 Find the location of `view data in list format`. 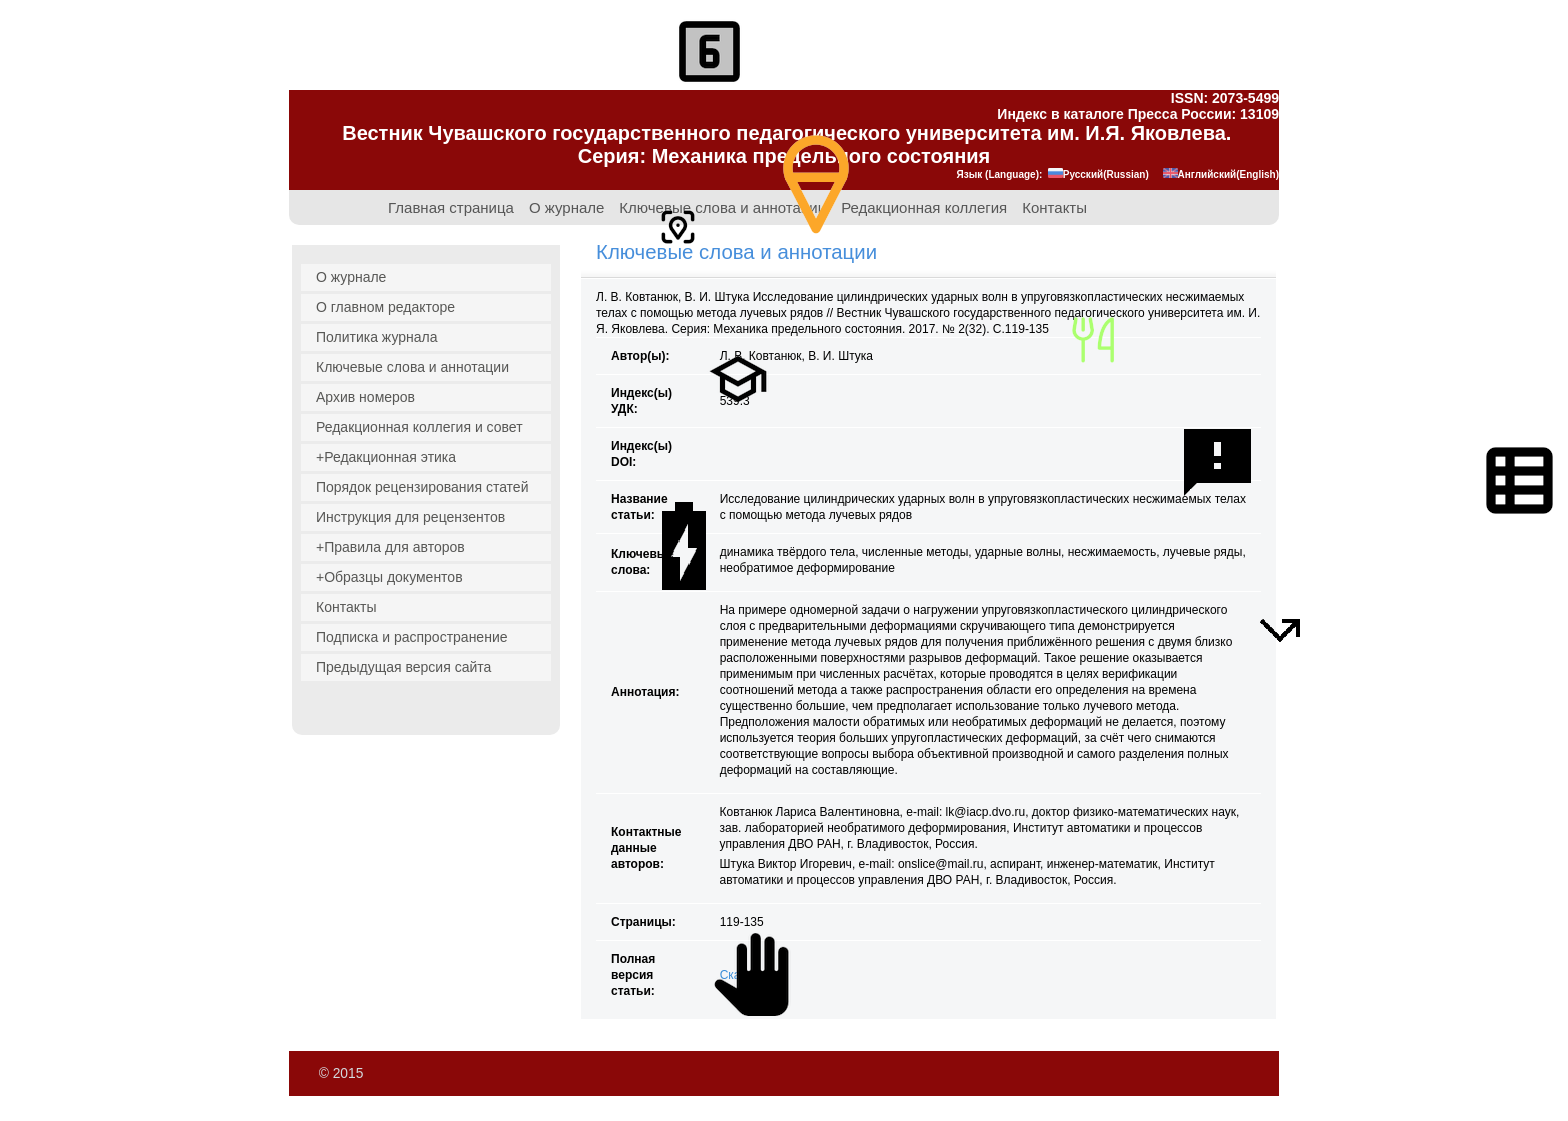

view data in list format is located at coordinates (1519, 480).